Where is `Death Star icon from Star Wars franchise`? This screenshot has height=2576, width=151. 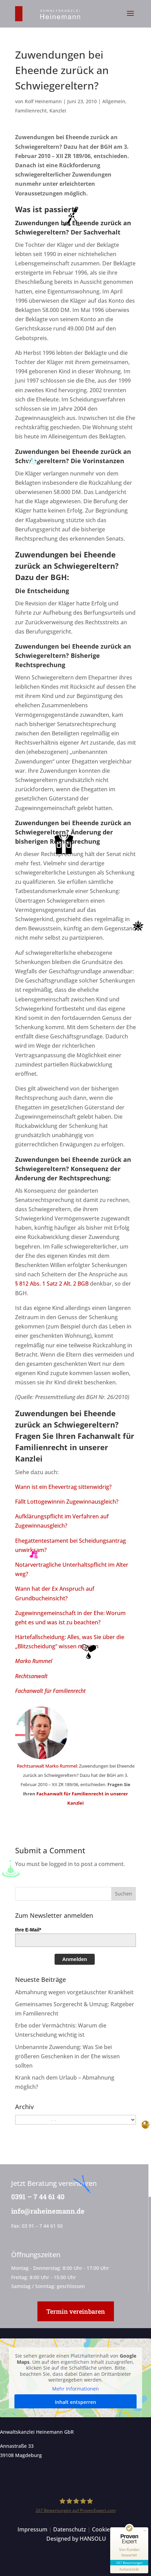 Death Star icon from Star Wars franchise is located at coordinates (146, 2124).